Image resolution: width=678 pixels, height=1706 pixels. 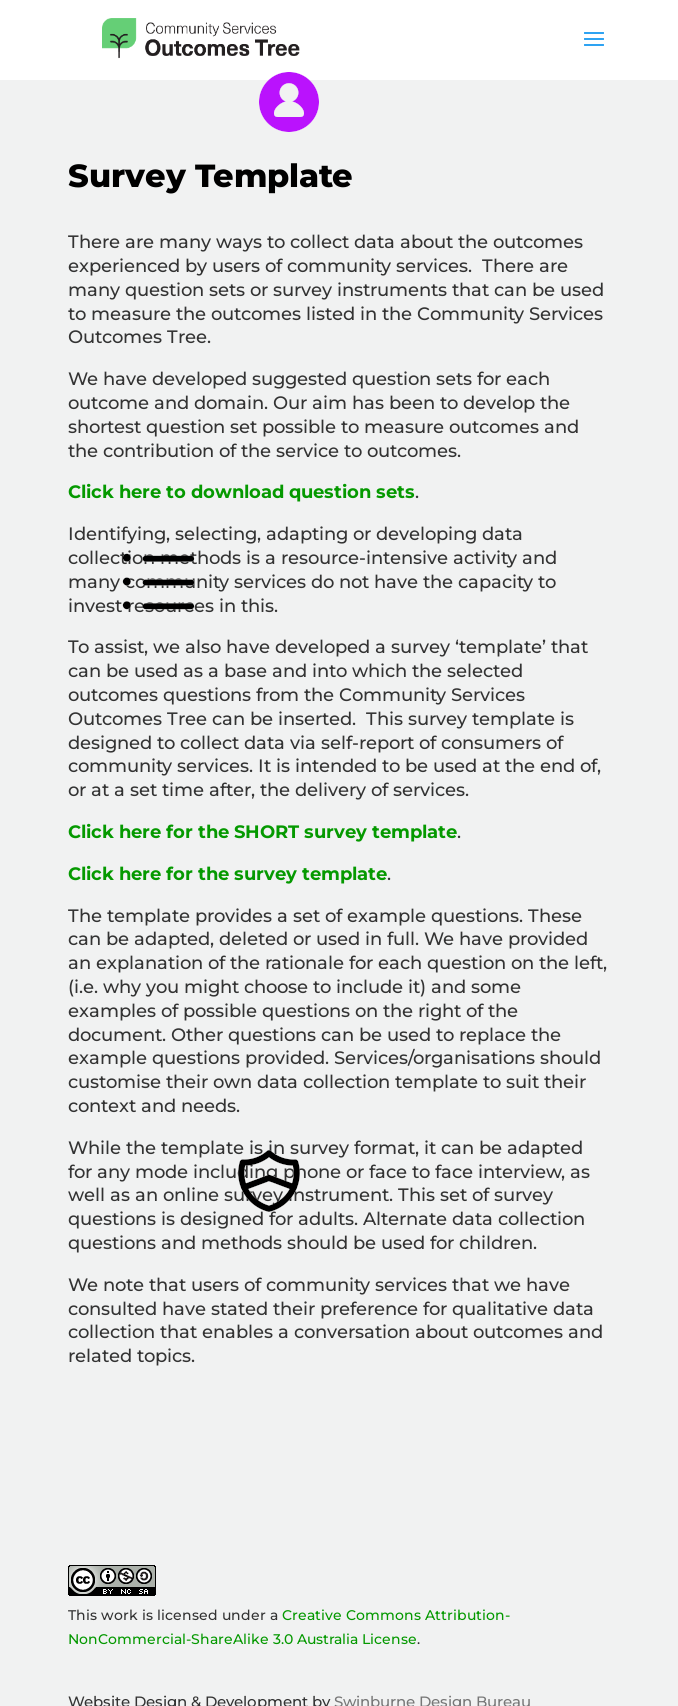 I want to click on access security or protection settings, so click(x=269, y=1181).